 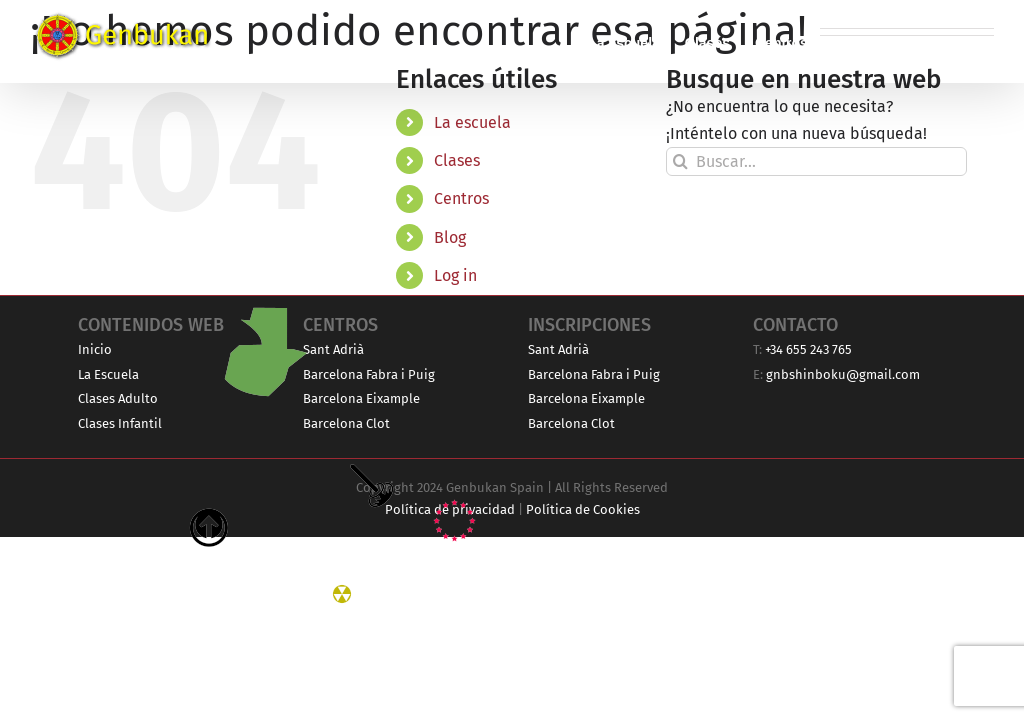 I want to click on indicates a fallout shelter location, so click(x=342, y=594).